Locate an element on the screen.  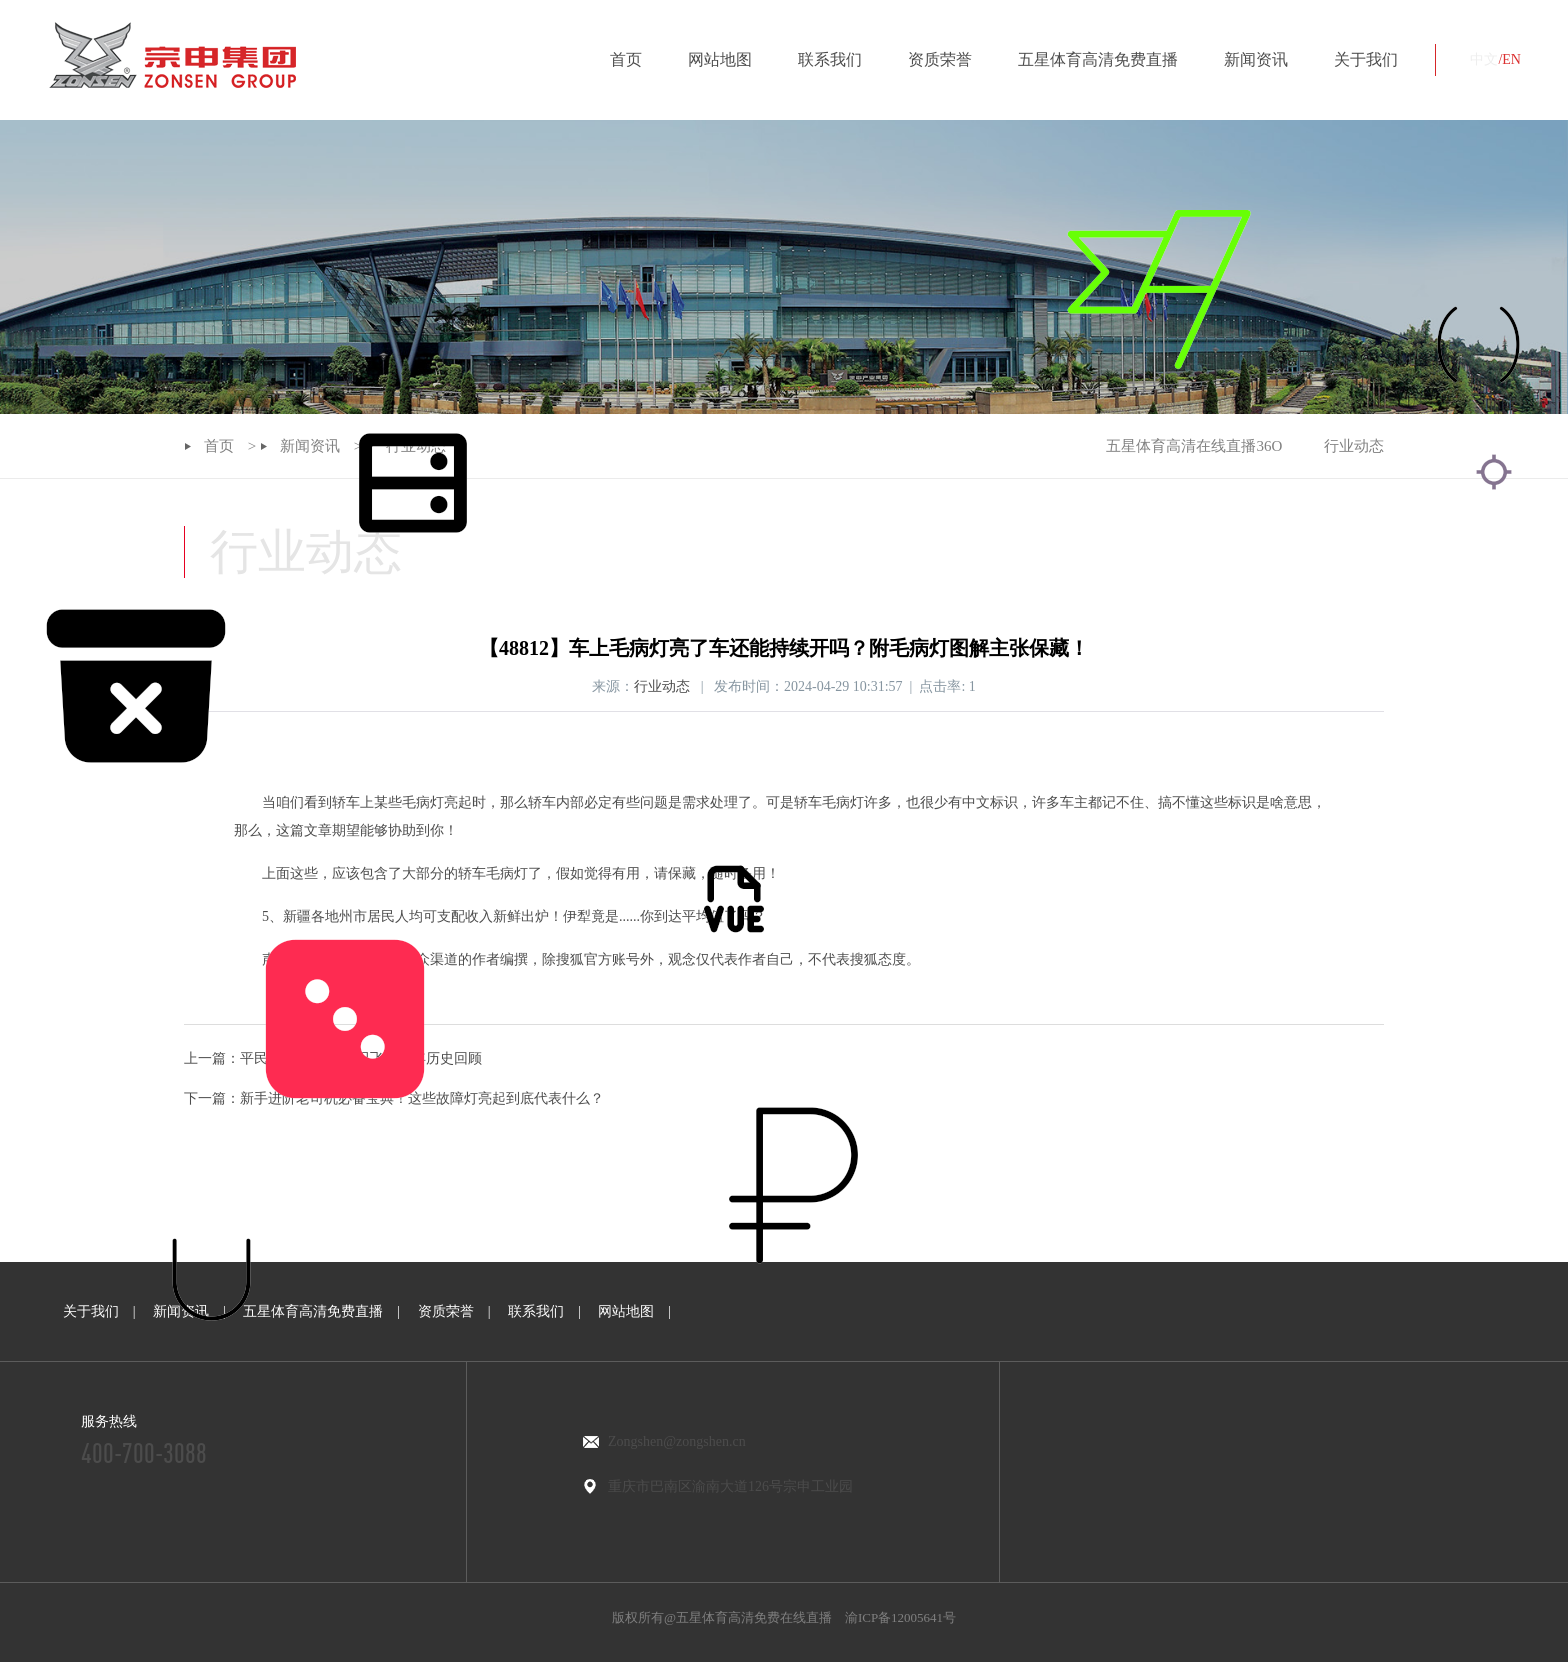
find my current location is located at coordinates (1494, 472).